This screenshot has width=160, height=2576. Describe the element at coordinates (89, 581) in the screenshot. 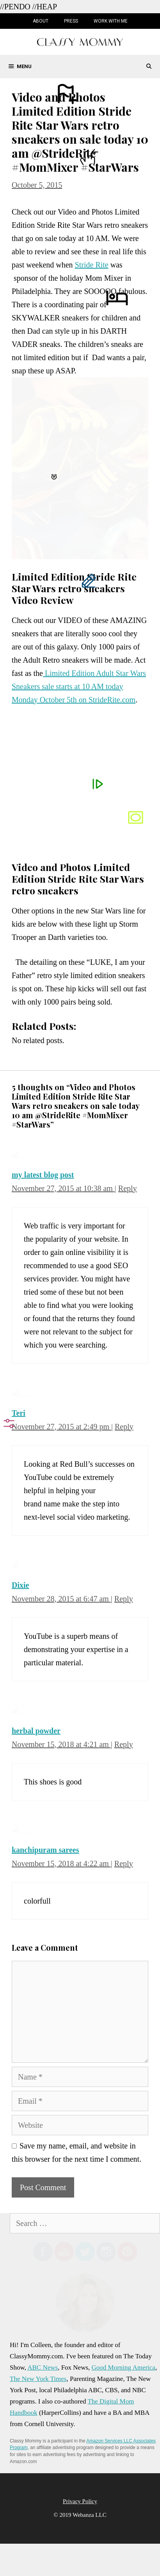

I see `edit text or content` at that location.